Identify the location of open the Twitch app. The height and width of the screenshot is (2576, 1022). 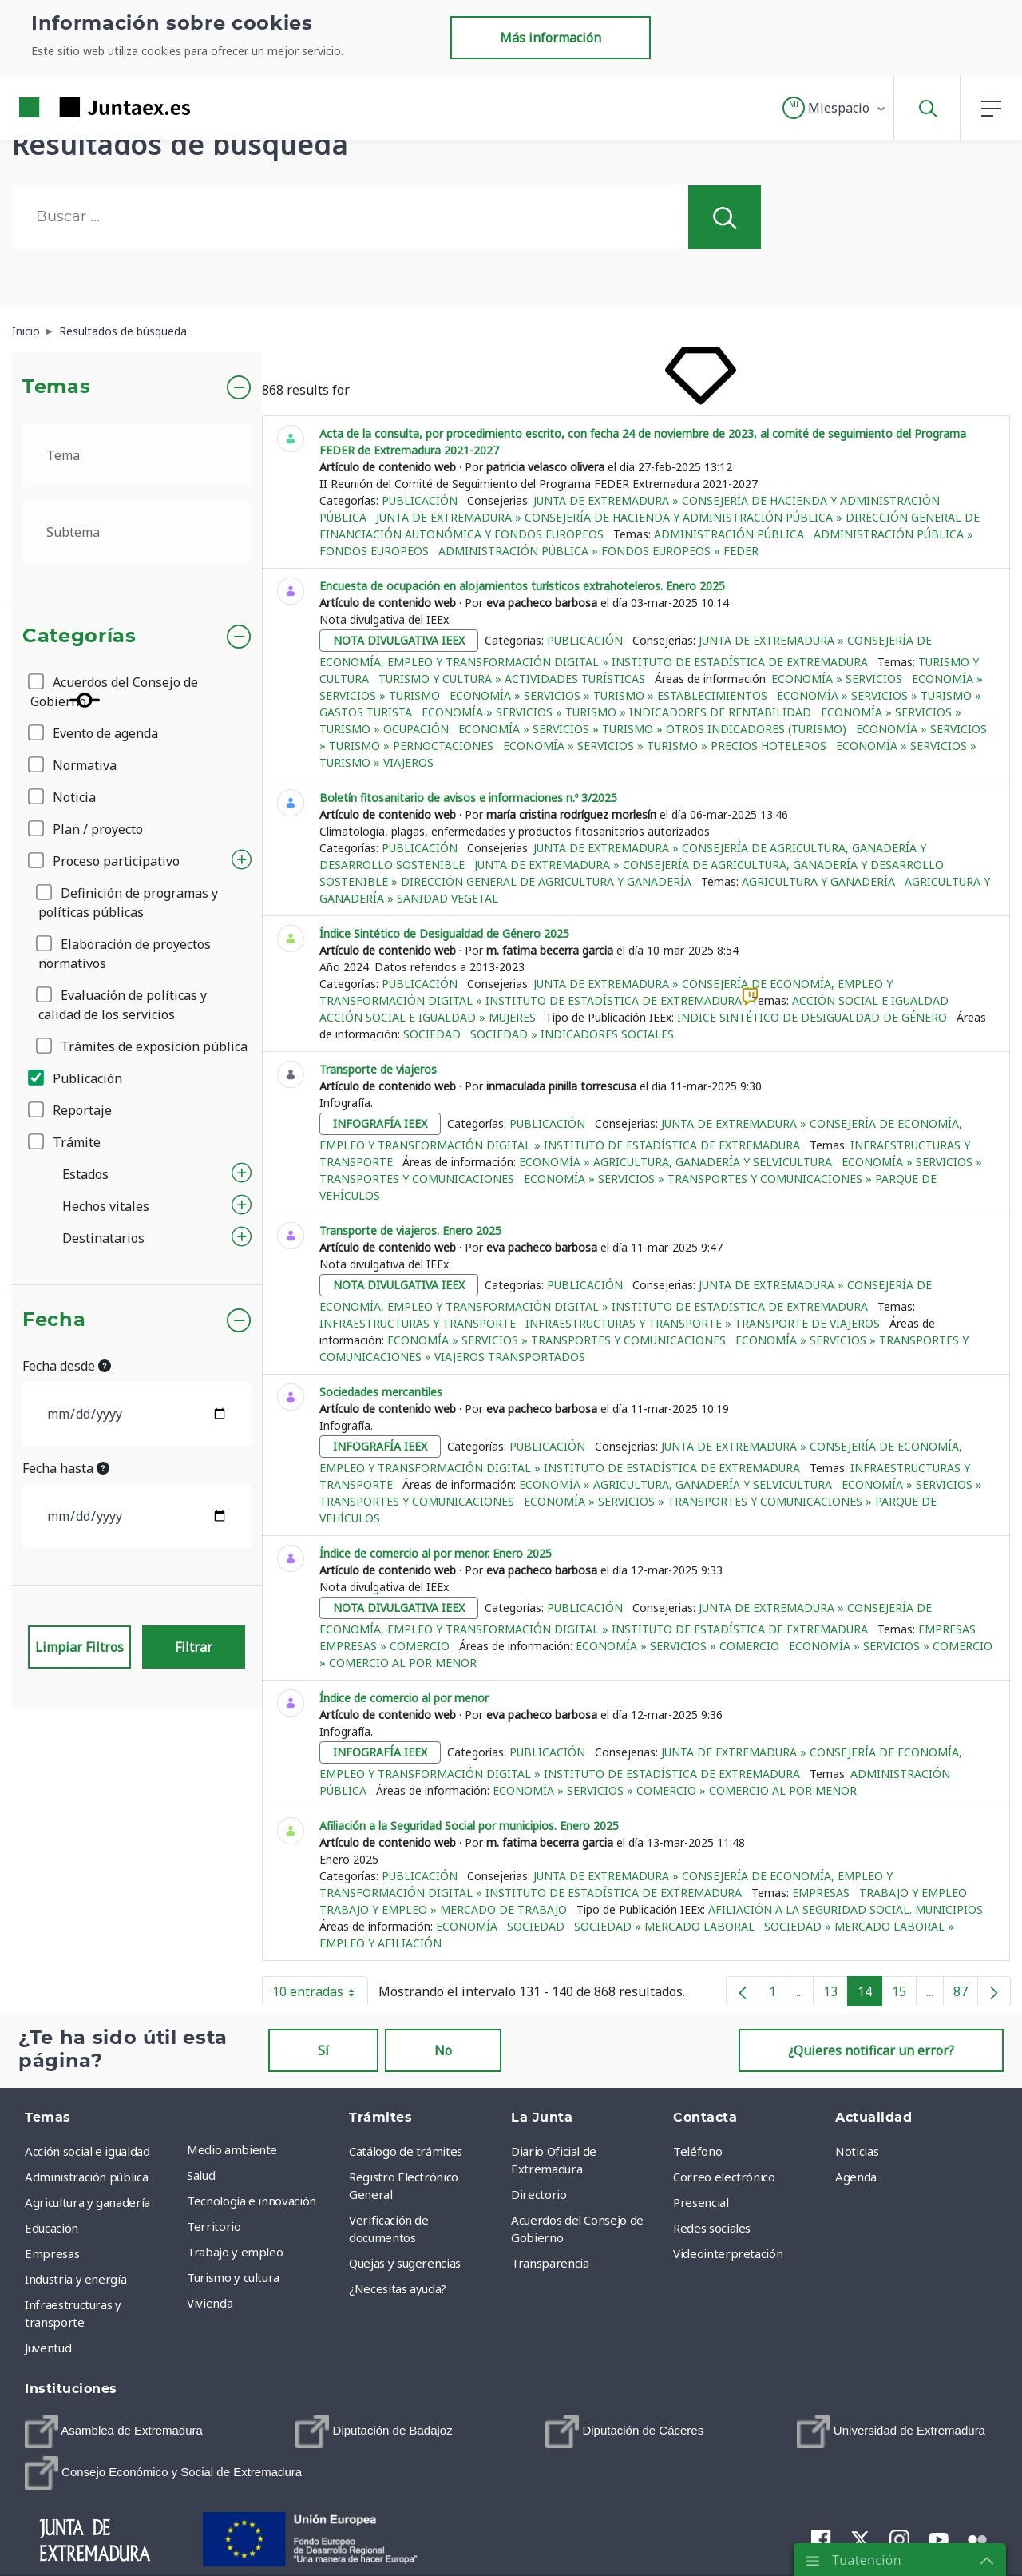
(750, 995).